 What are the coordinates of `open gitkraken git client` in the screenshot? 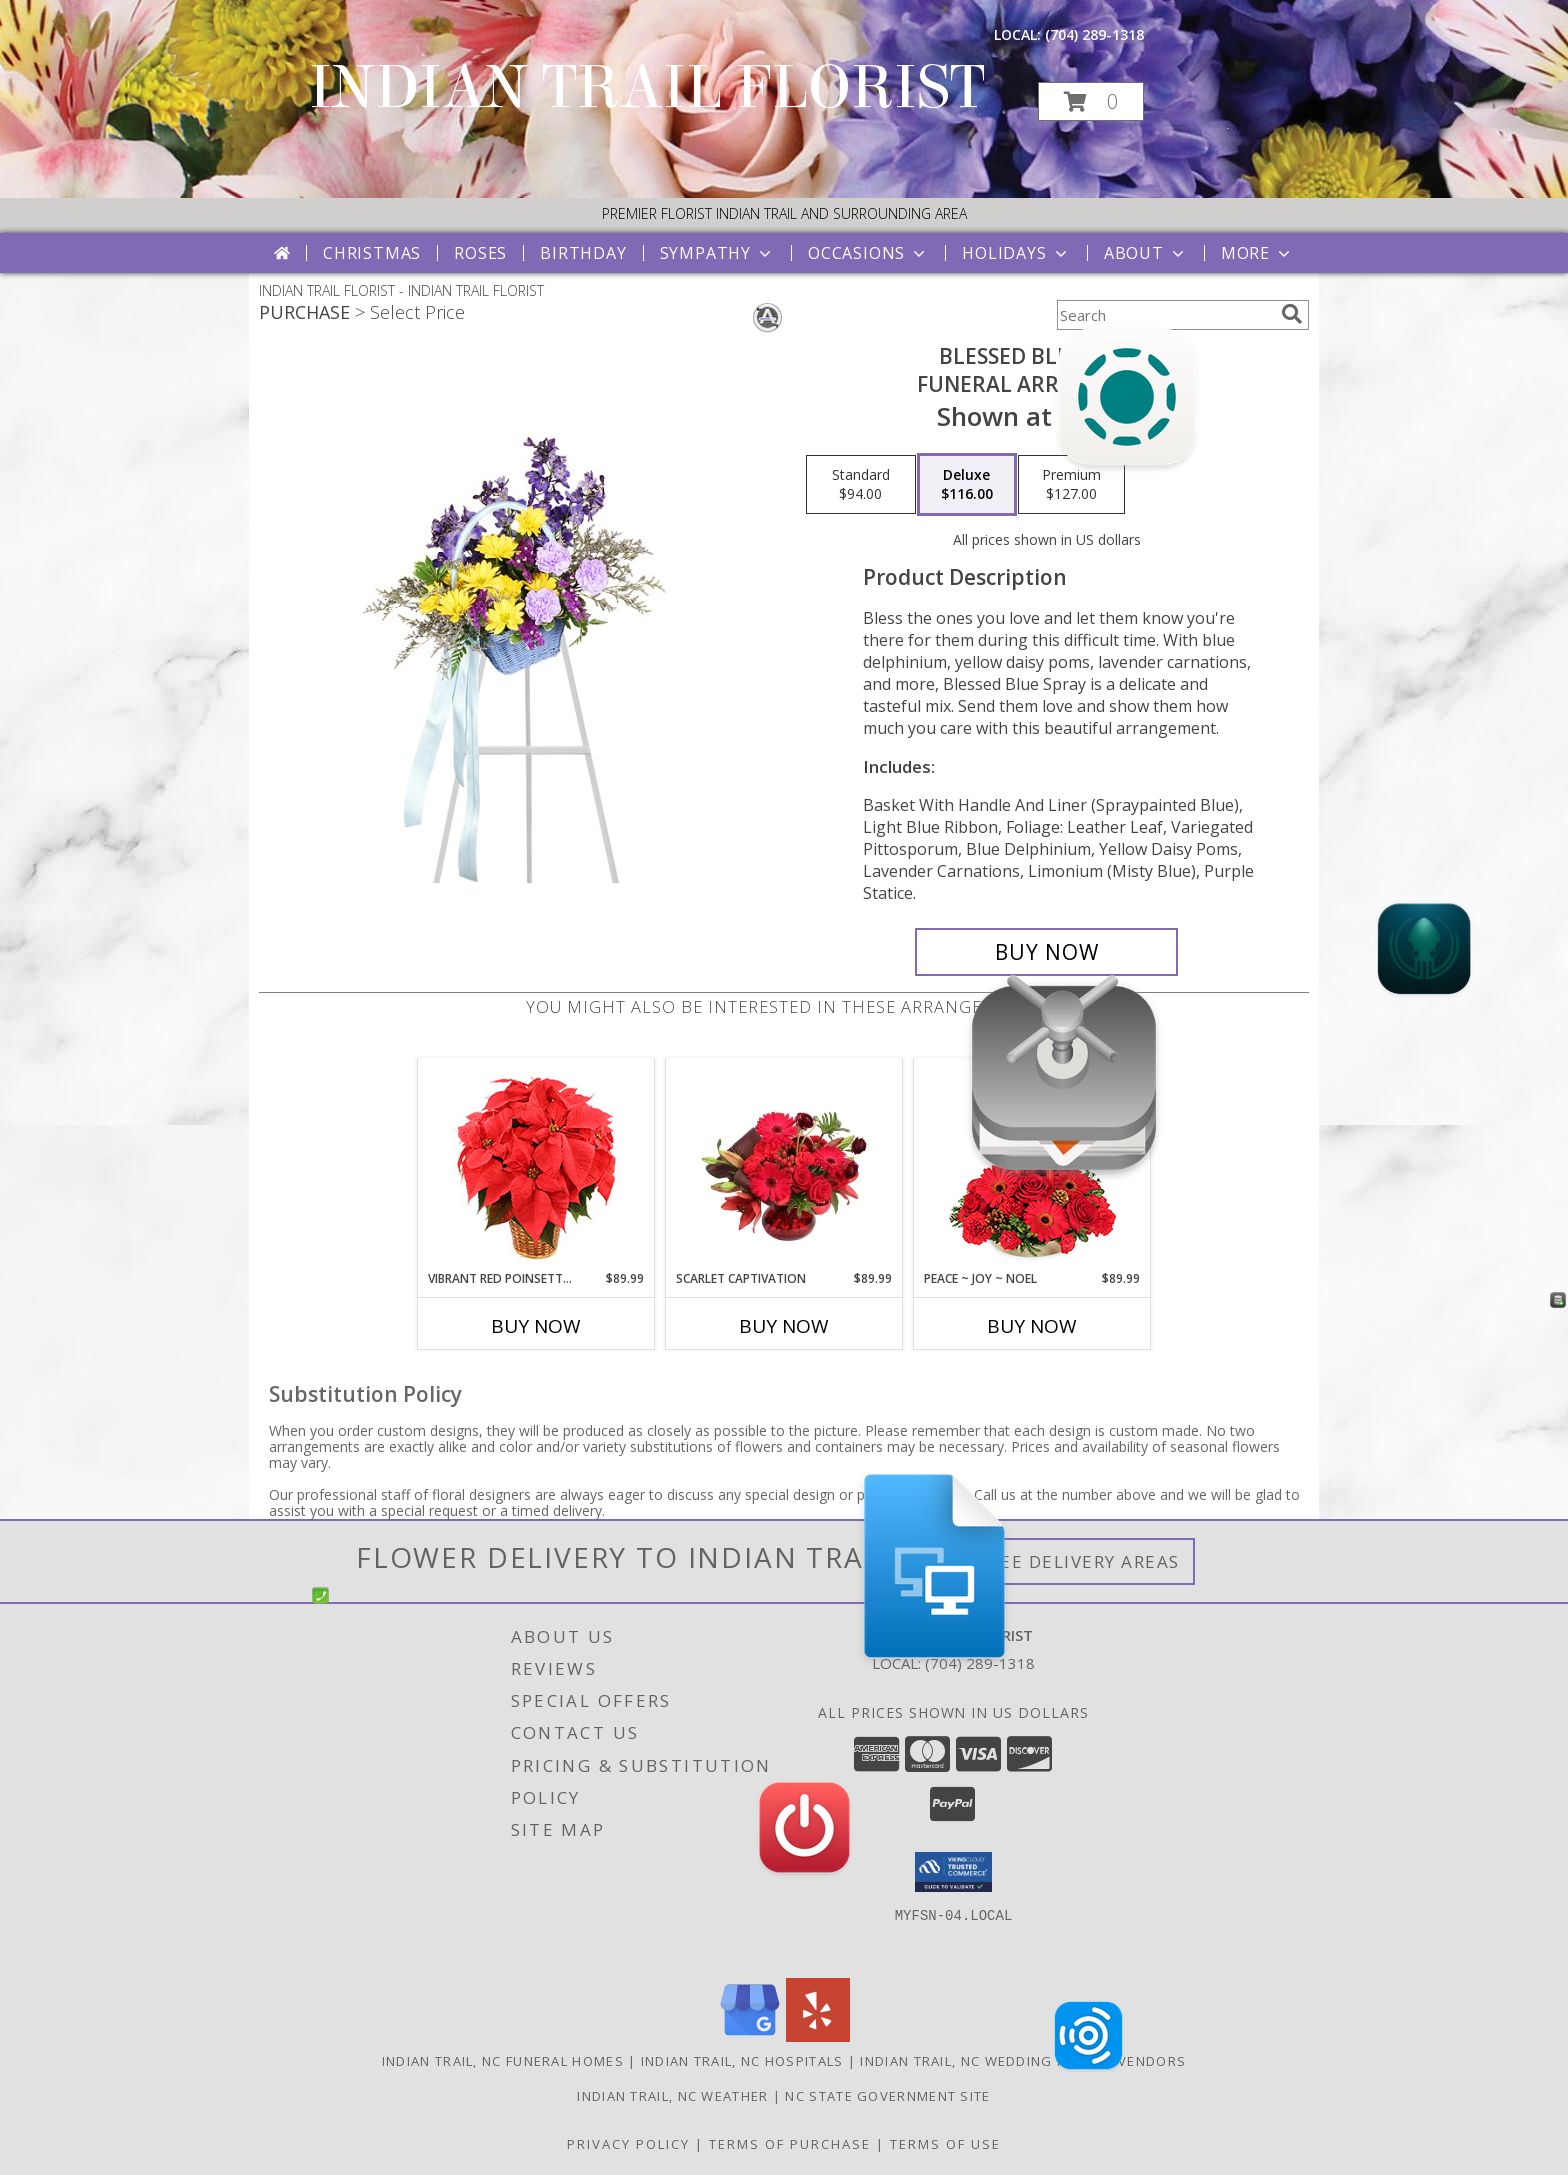 It's located at (1424, 948).